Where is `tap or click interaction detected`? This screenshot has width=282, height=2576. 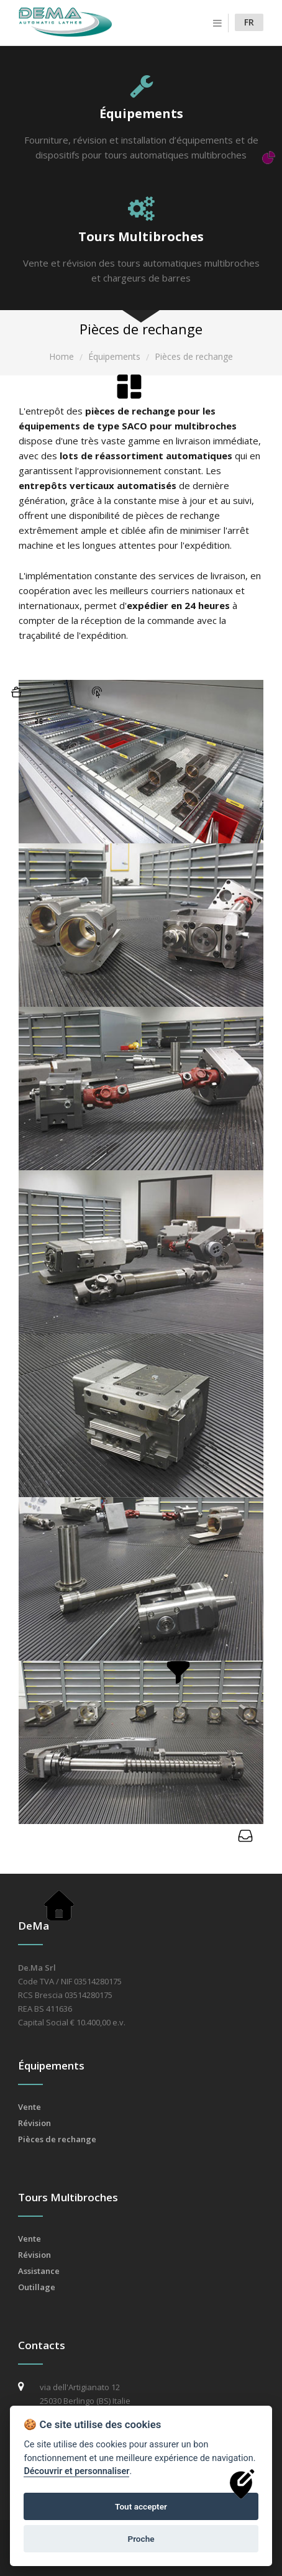
tap or click interaction detected is located at coordinates (97, 692).